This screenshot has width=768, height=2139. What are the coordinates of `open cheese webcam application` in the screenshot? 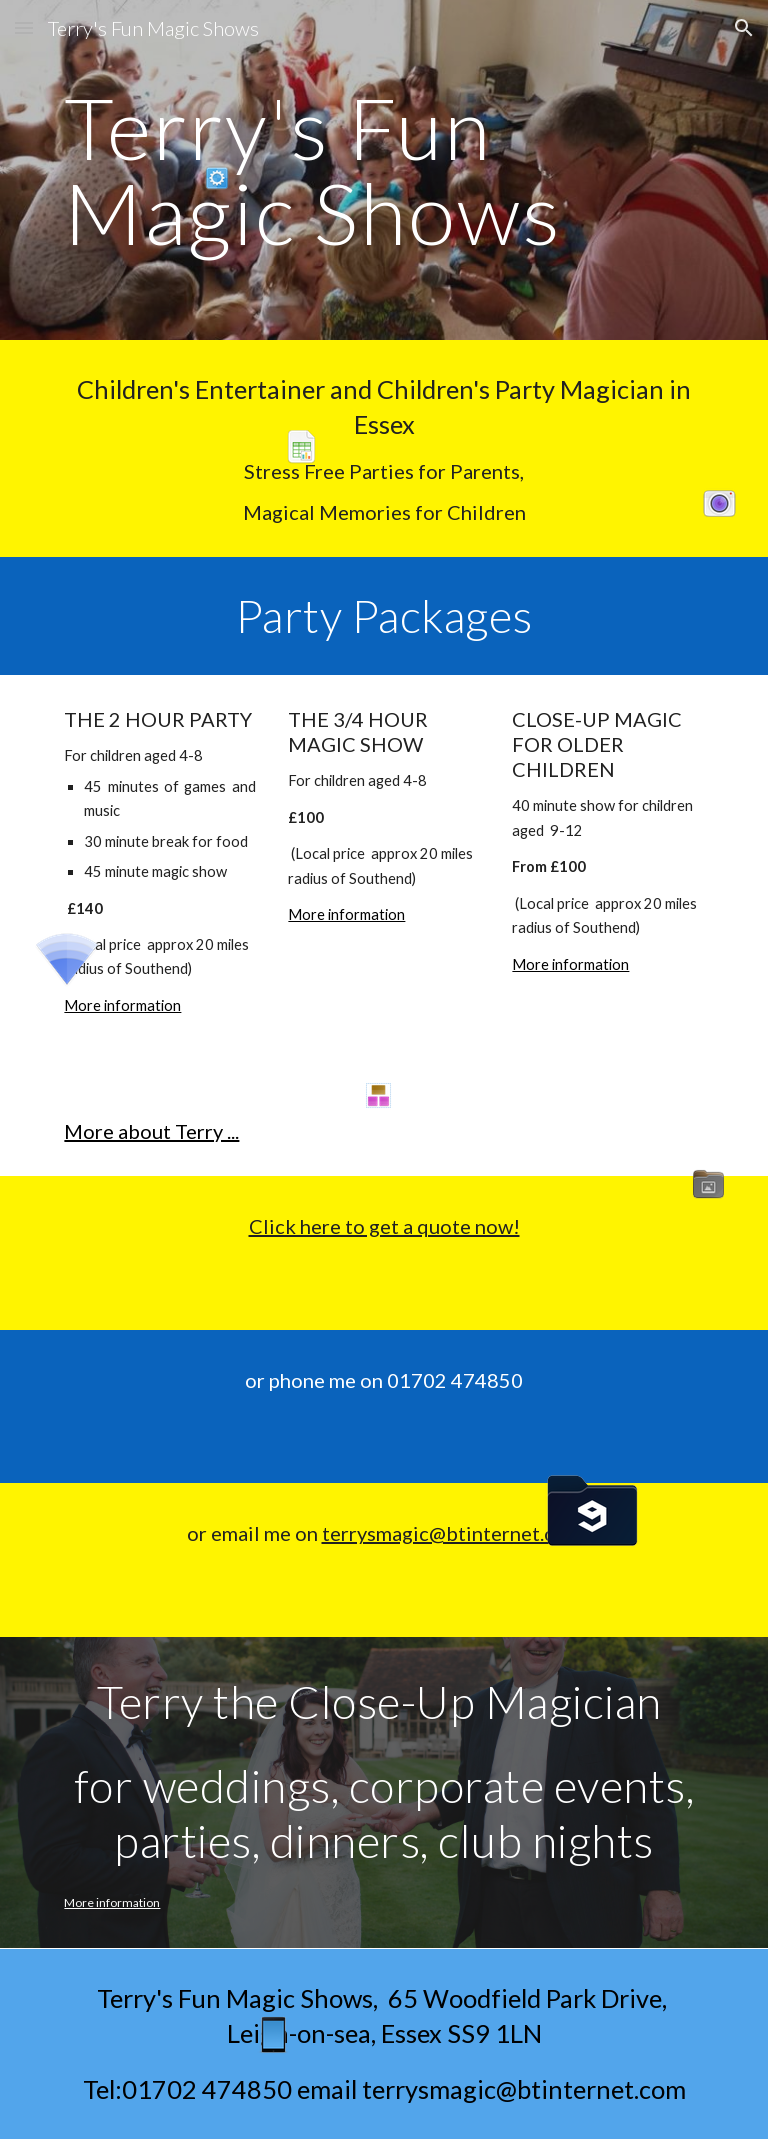 It's located at (719, 503).